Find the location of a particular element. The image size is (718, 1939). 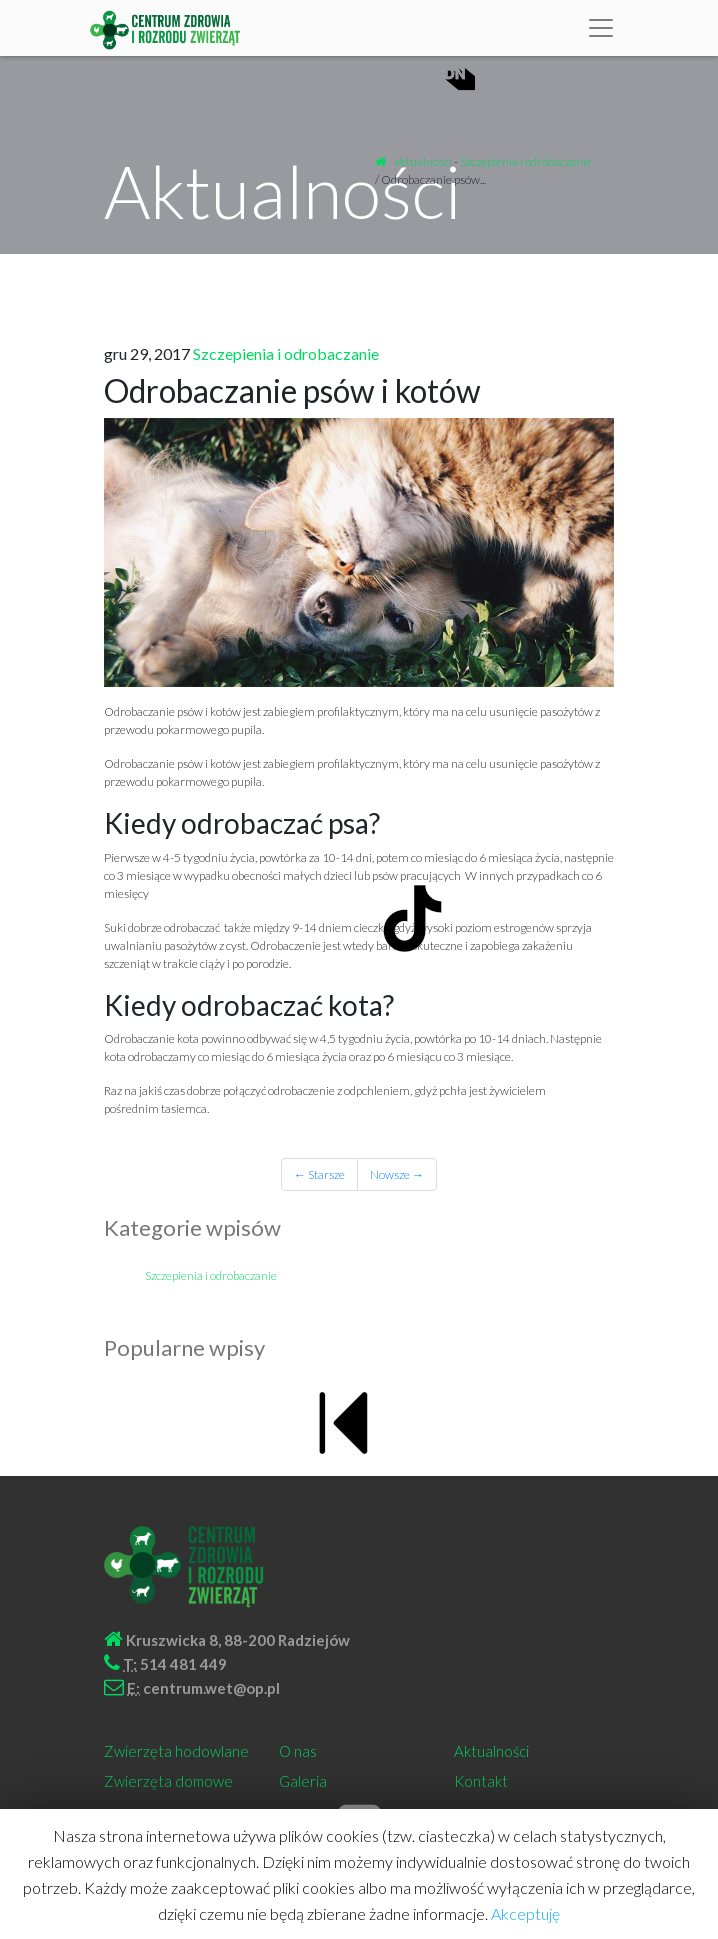

open TikTok app is located at coordinates (412, 918).